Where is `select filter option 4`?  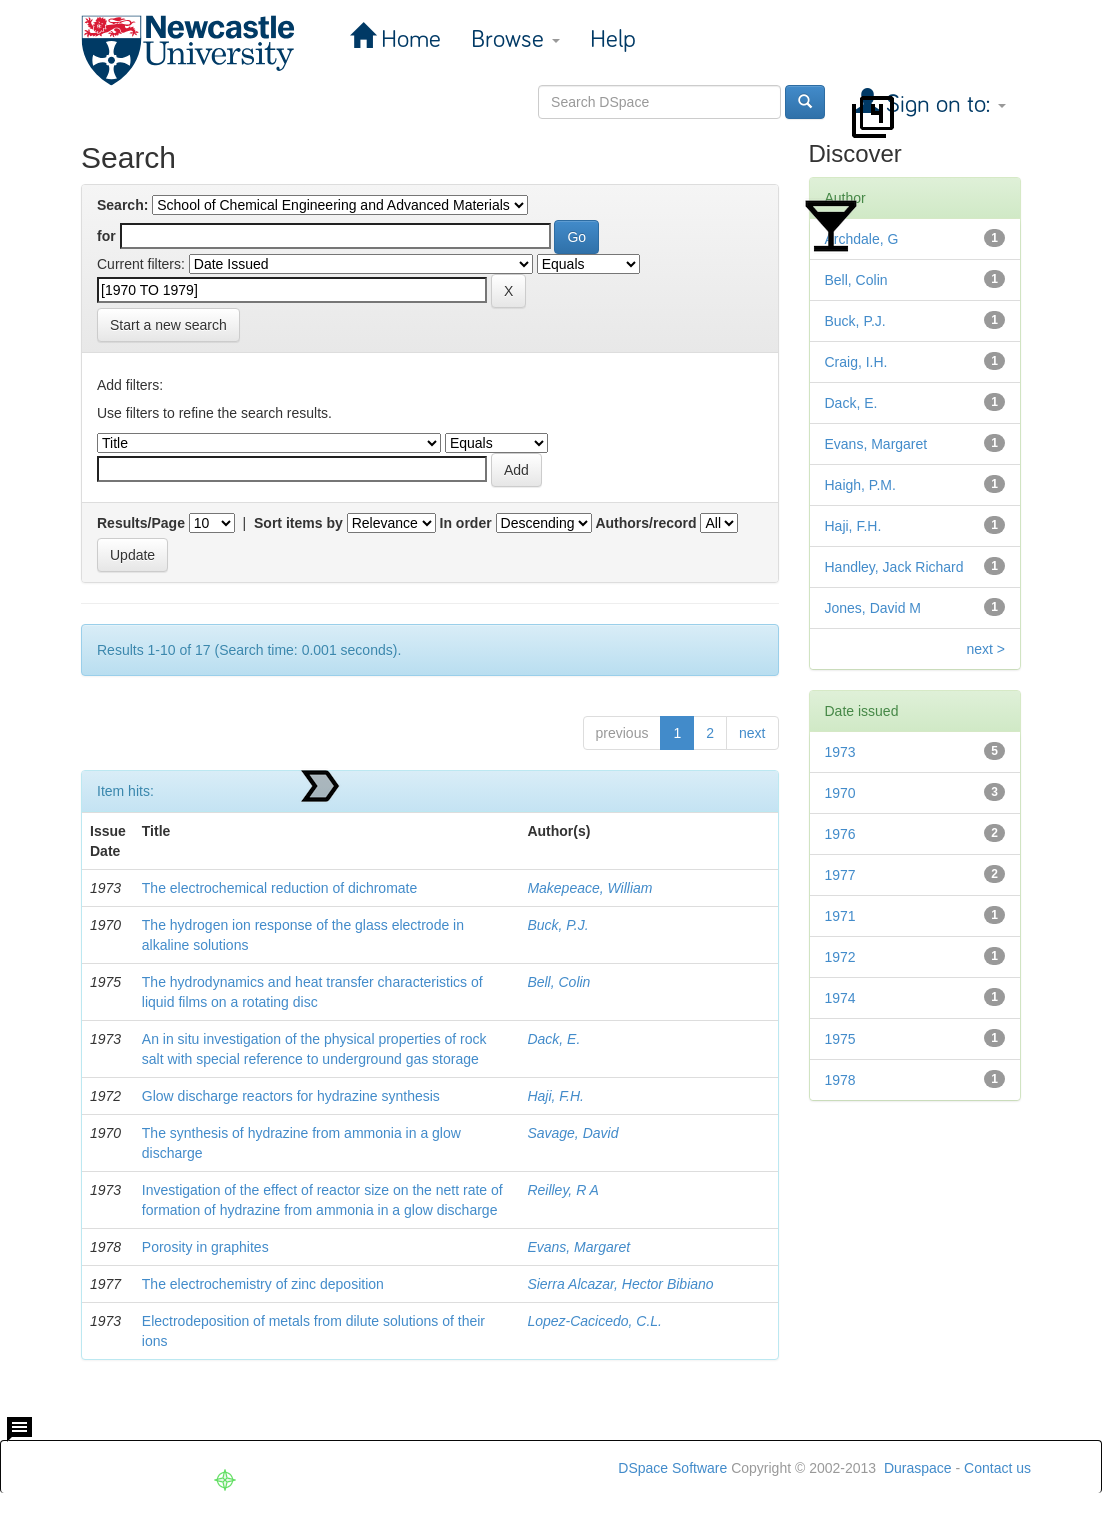 select filter option 4 is located at coordinates (873, 117).